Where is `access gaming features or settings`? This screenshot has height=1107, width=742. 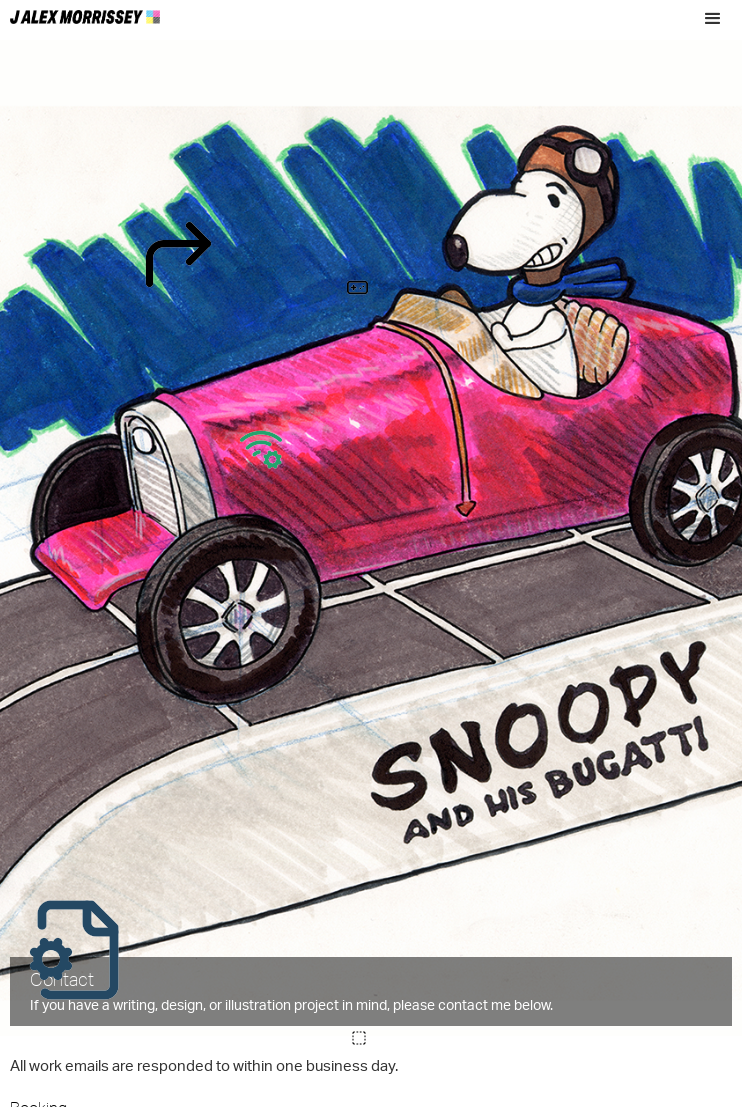
access gaming features or settings is located at coordinates (357, 287).